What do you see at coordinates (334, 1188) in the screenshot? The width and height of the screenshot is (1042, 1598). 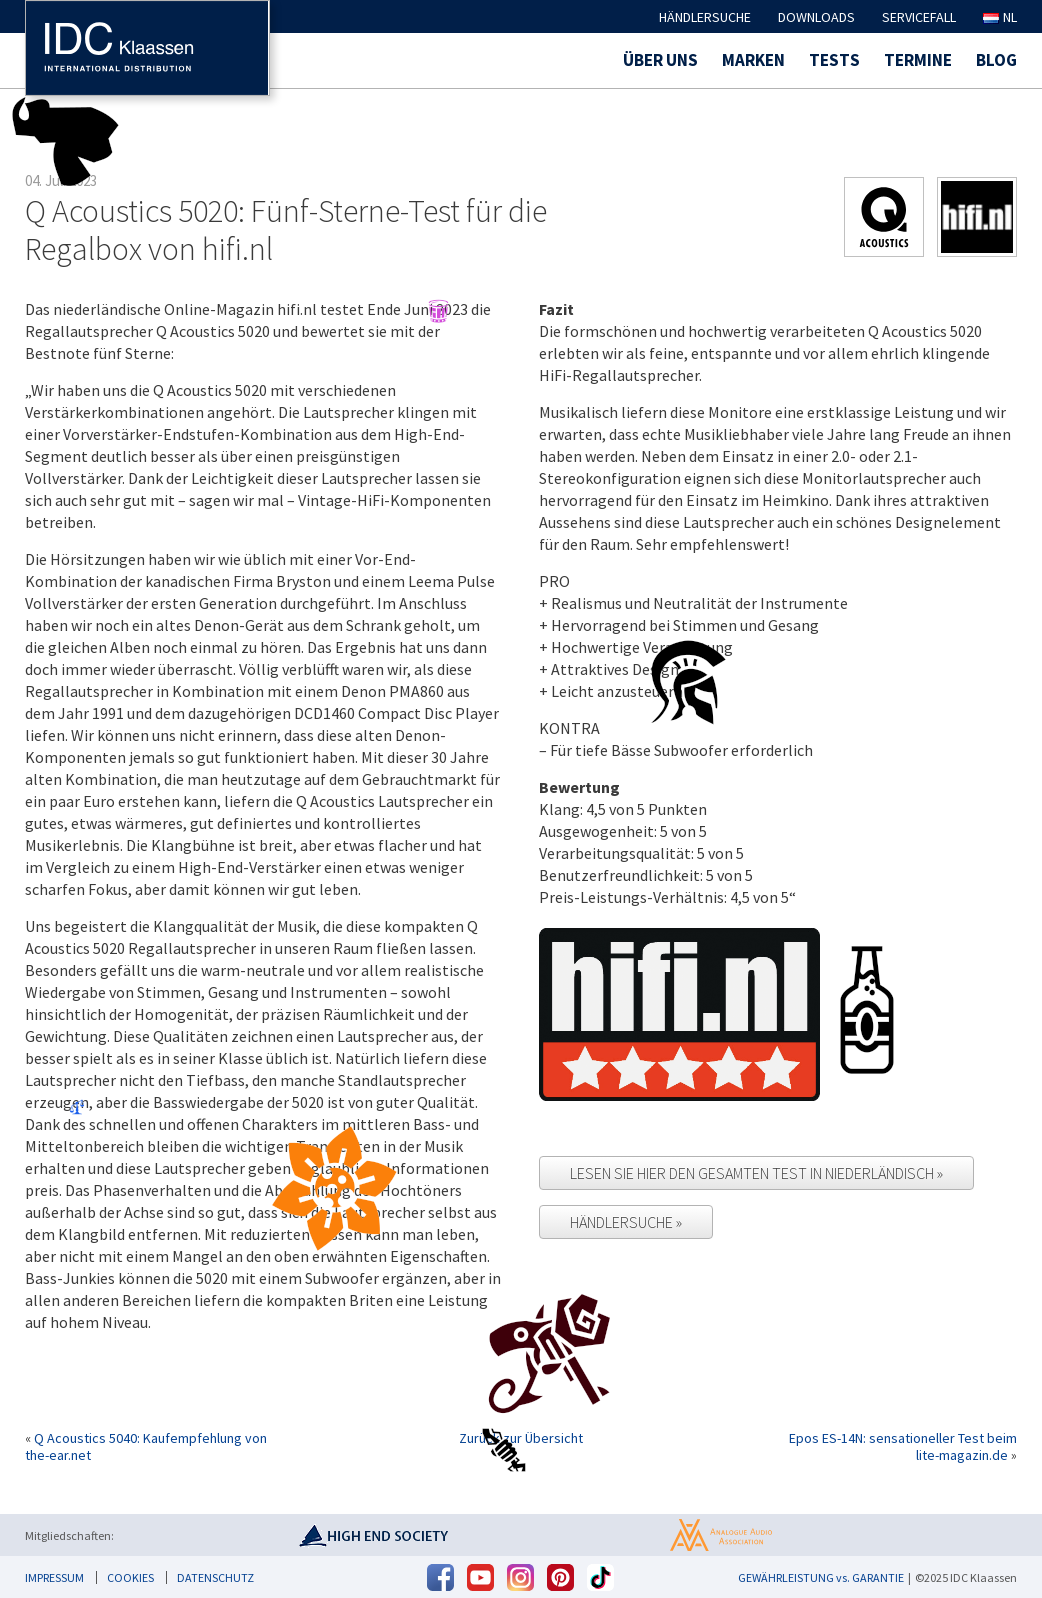 I see `decorative flower element for game UI` at bounding box center [334, 1188].